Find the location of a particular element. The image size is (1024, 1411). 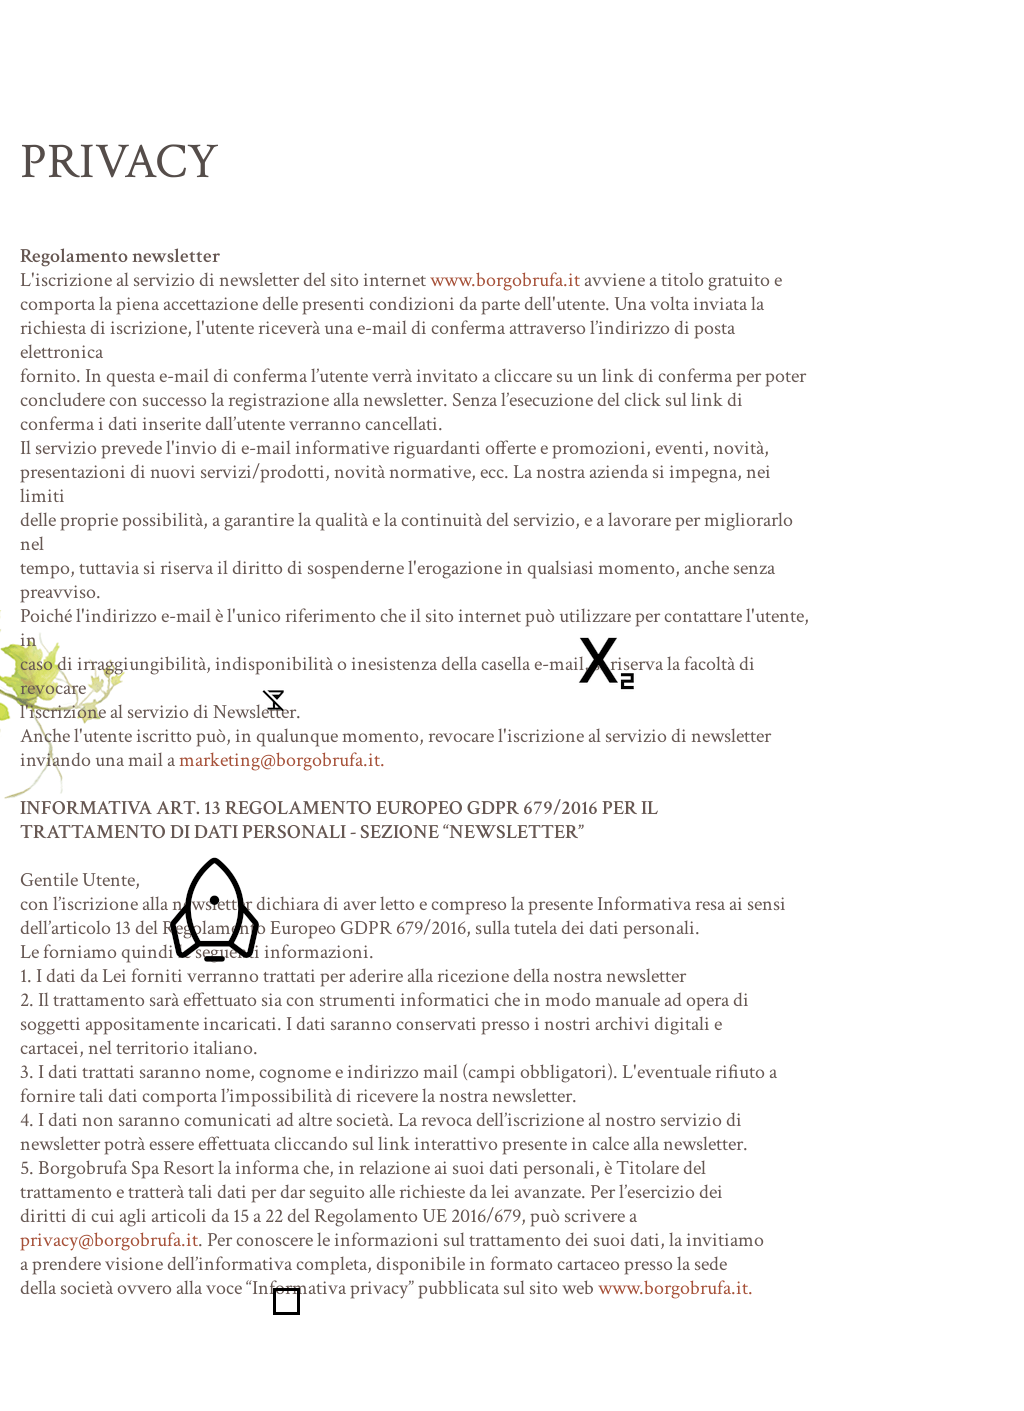

indicates alcohol-free zone or no drinks allowed is located at coordinates (274, 700).